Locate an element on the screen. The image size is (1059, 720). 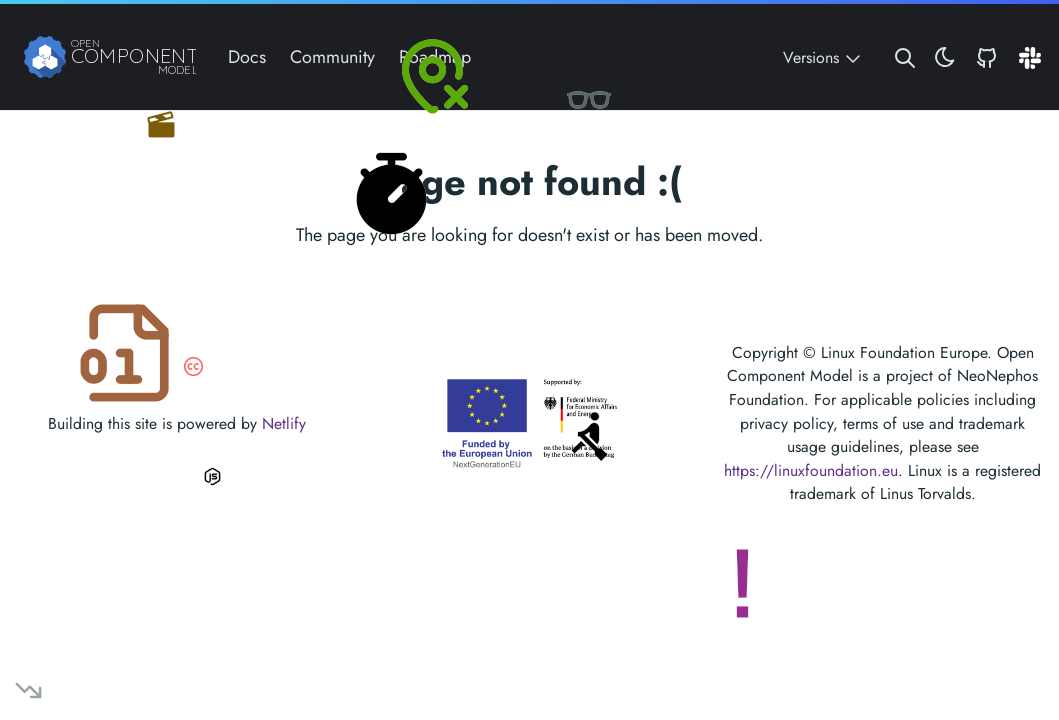
enable reading mode or accessibility features is located at coordinates (589, 100).